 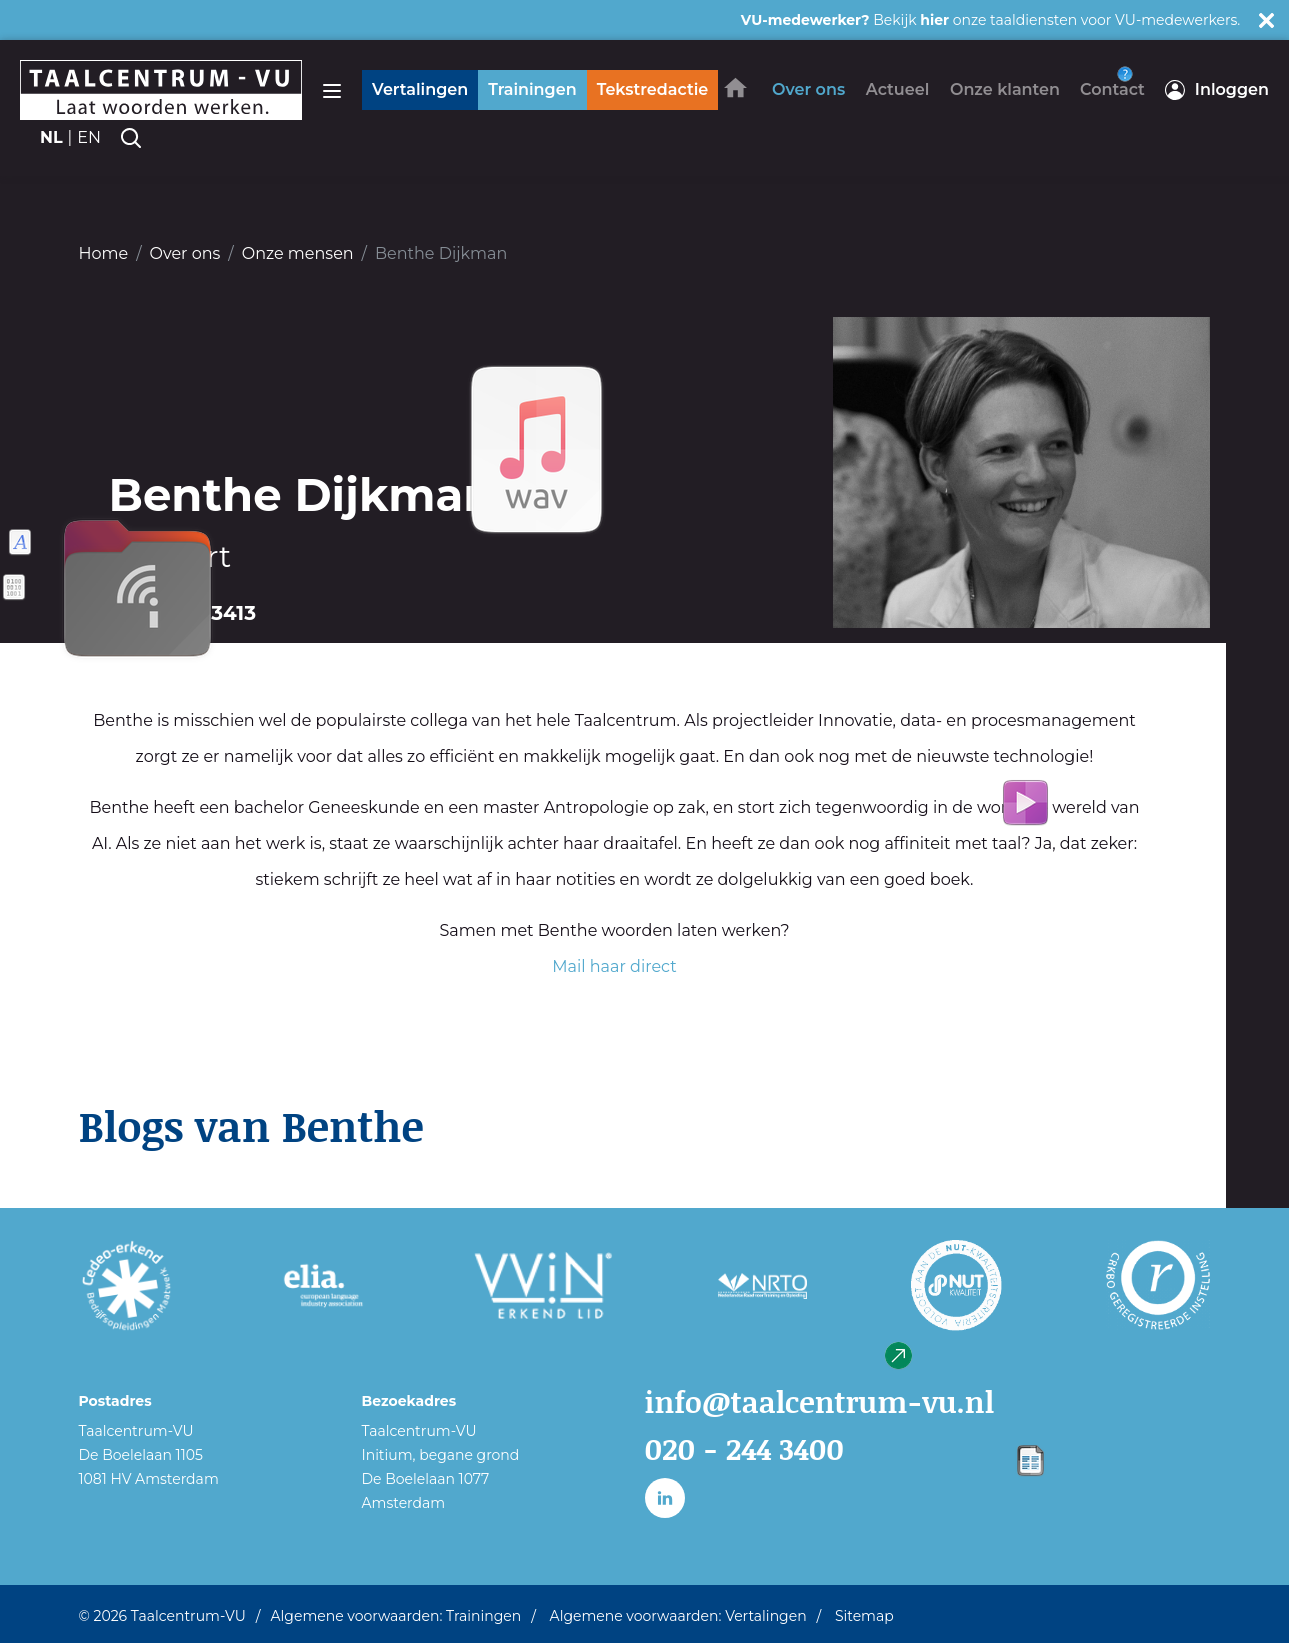 I want to click on a TrueType font file, so click(x=20, y=542).